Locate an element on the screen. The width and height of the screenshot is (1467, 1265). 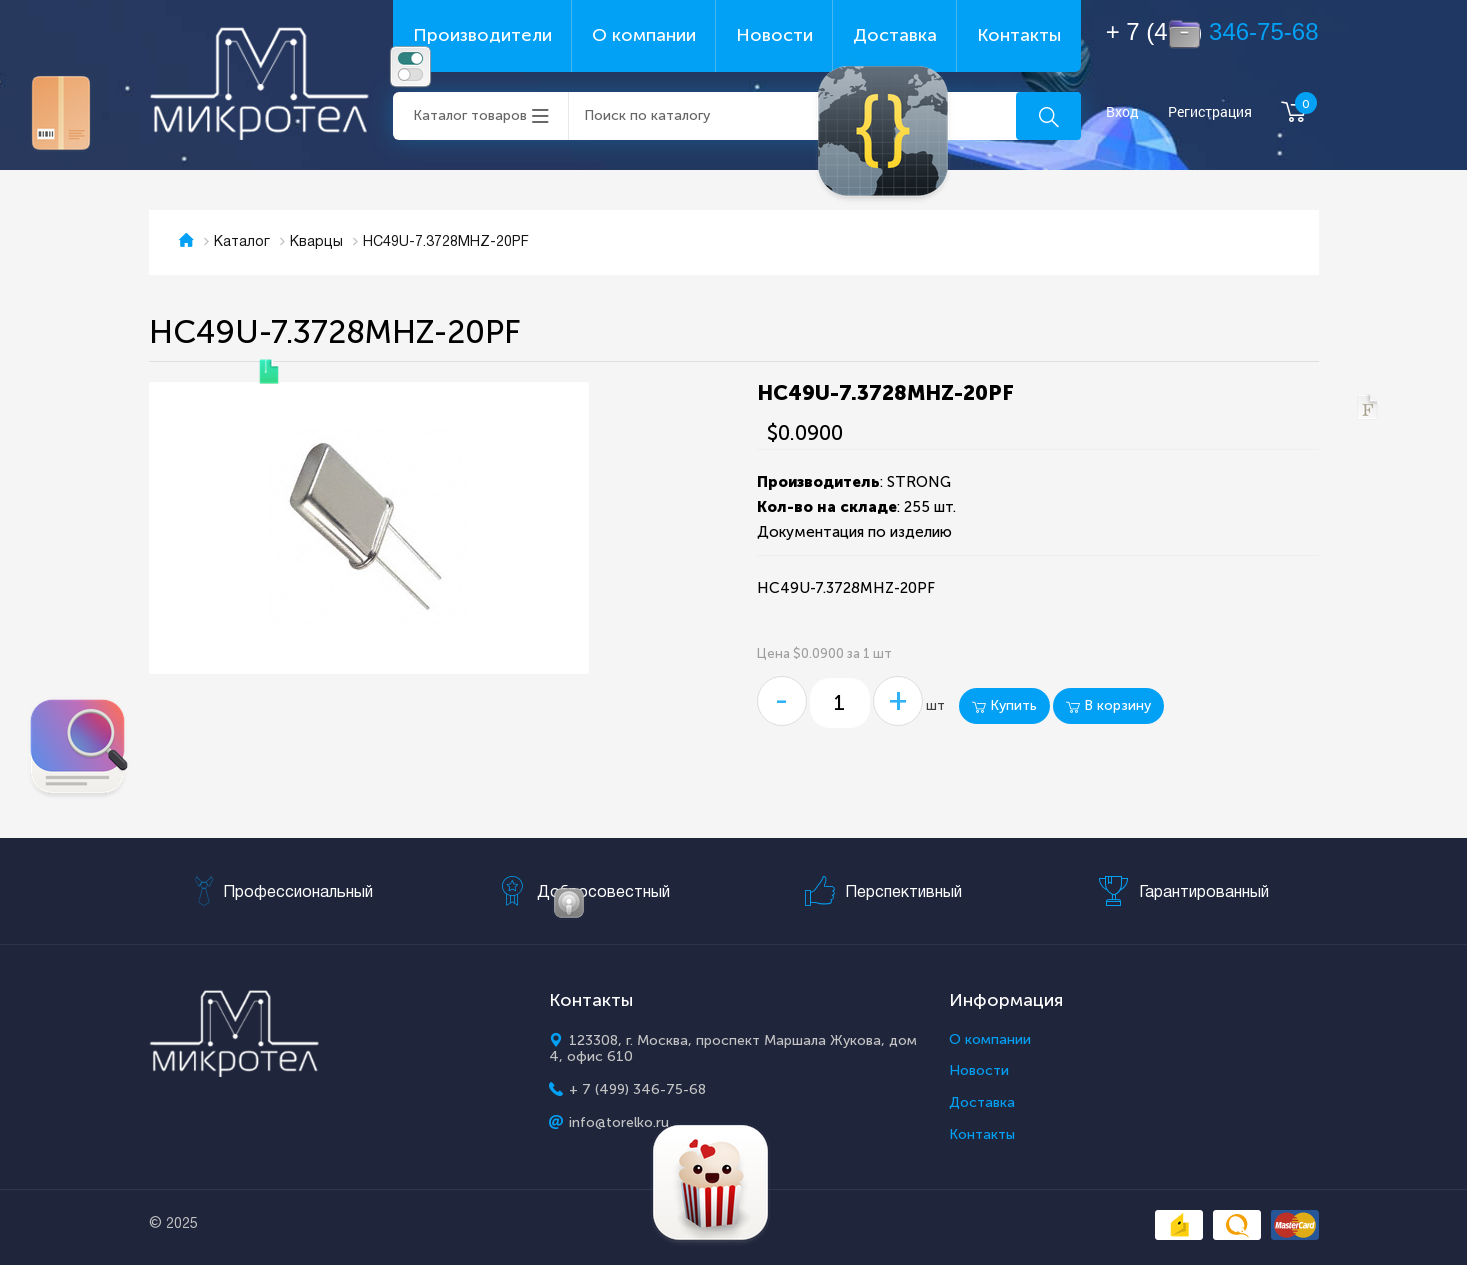
compressed archive file (.tar.xz format) is located at coordinates (269, 372).